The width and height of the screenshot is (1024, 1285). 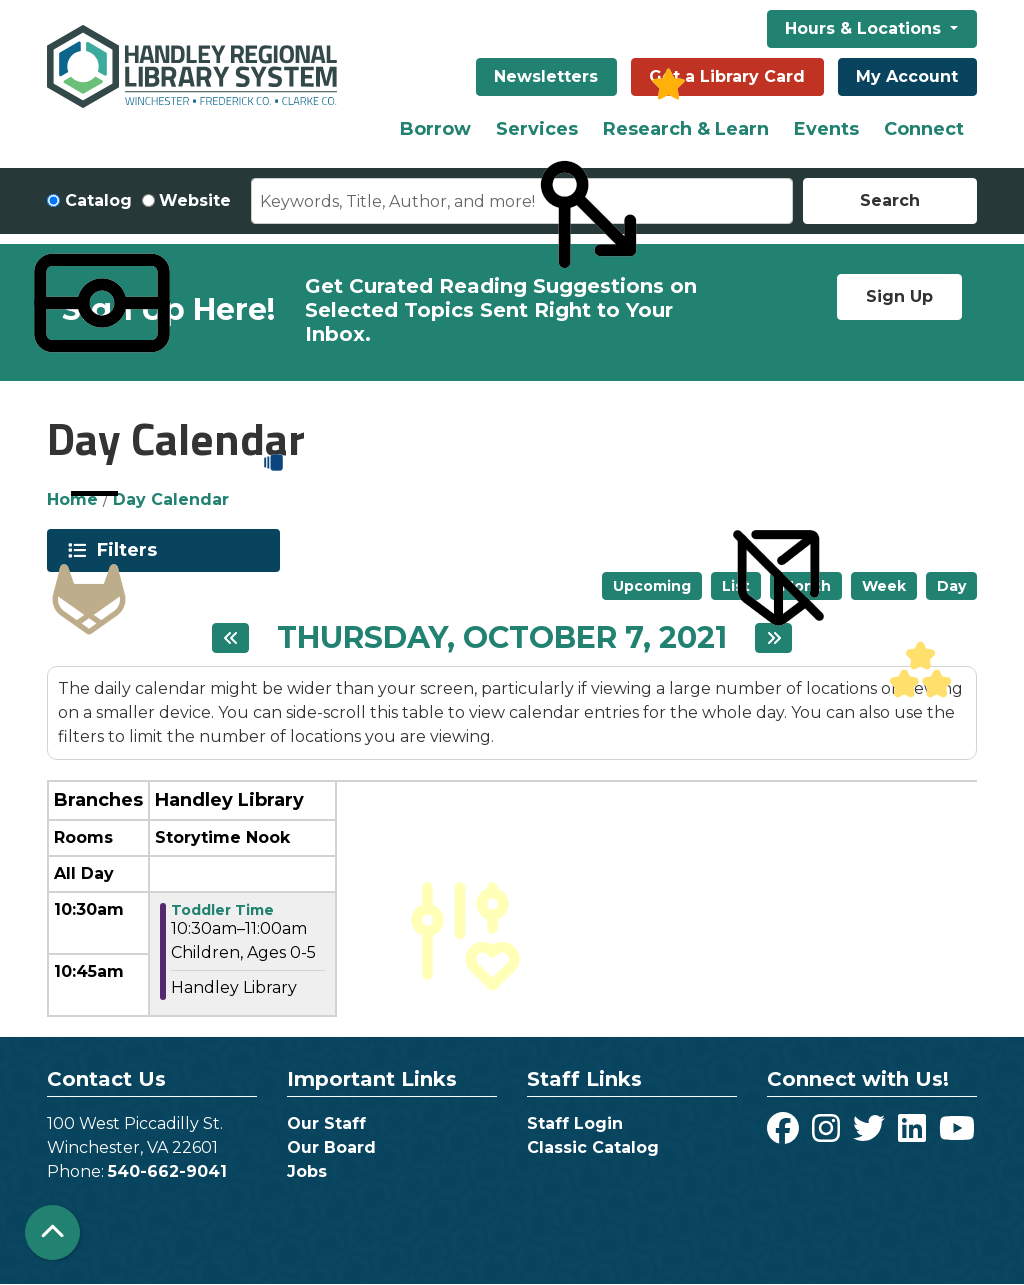 What do you see at coordinates (920, 669) in the screenshot?
I see `view ratings or reviews` at bounding box center [920, 669].